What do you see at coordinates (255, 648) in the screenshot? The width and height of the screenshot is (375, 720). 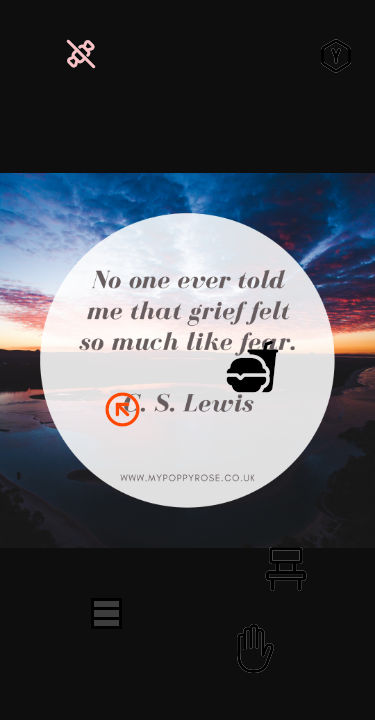 I see `stop or halt an action` at bounding box center [255, 648].